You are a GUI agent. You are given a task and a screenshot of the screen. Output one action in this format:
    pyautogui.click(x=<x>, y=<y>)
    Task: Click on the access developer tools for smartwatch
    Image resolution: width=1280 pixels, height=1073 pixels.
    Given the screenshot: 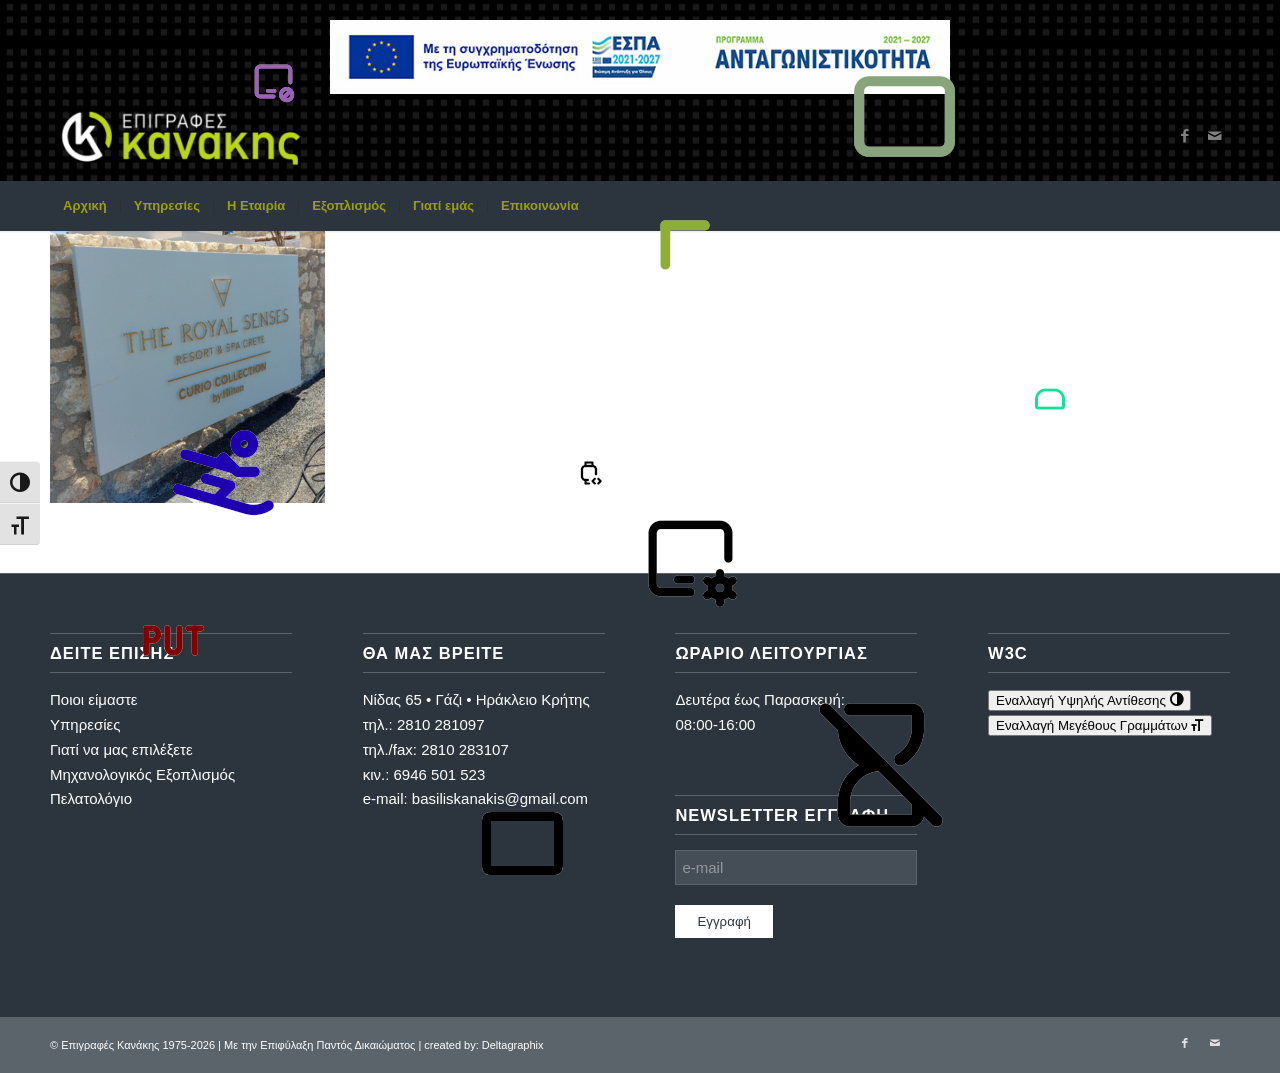 What is the action you would take?
    pyautogui.click(x=589, y=473)
    